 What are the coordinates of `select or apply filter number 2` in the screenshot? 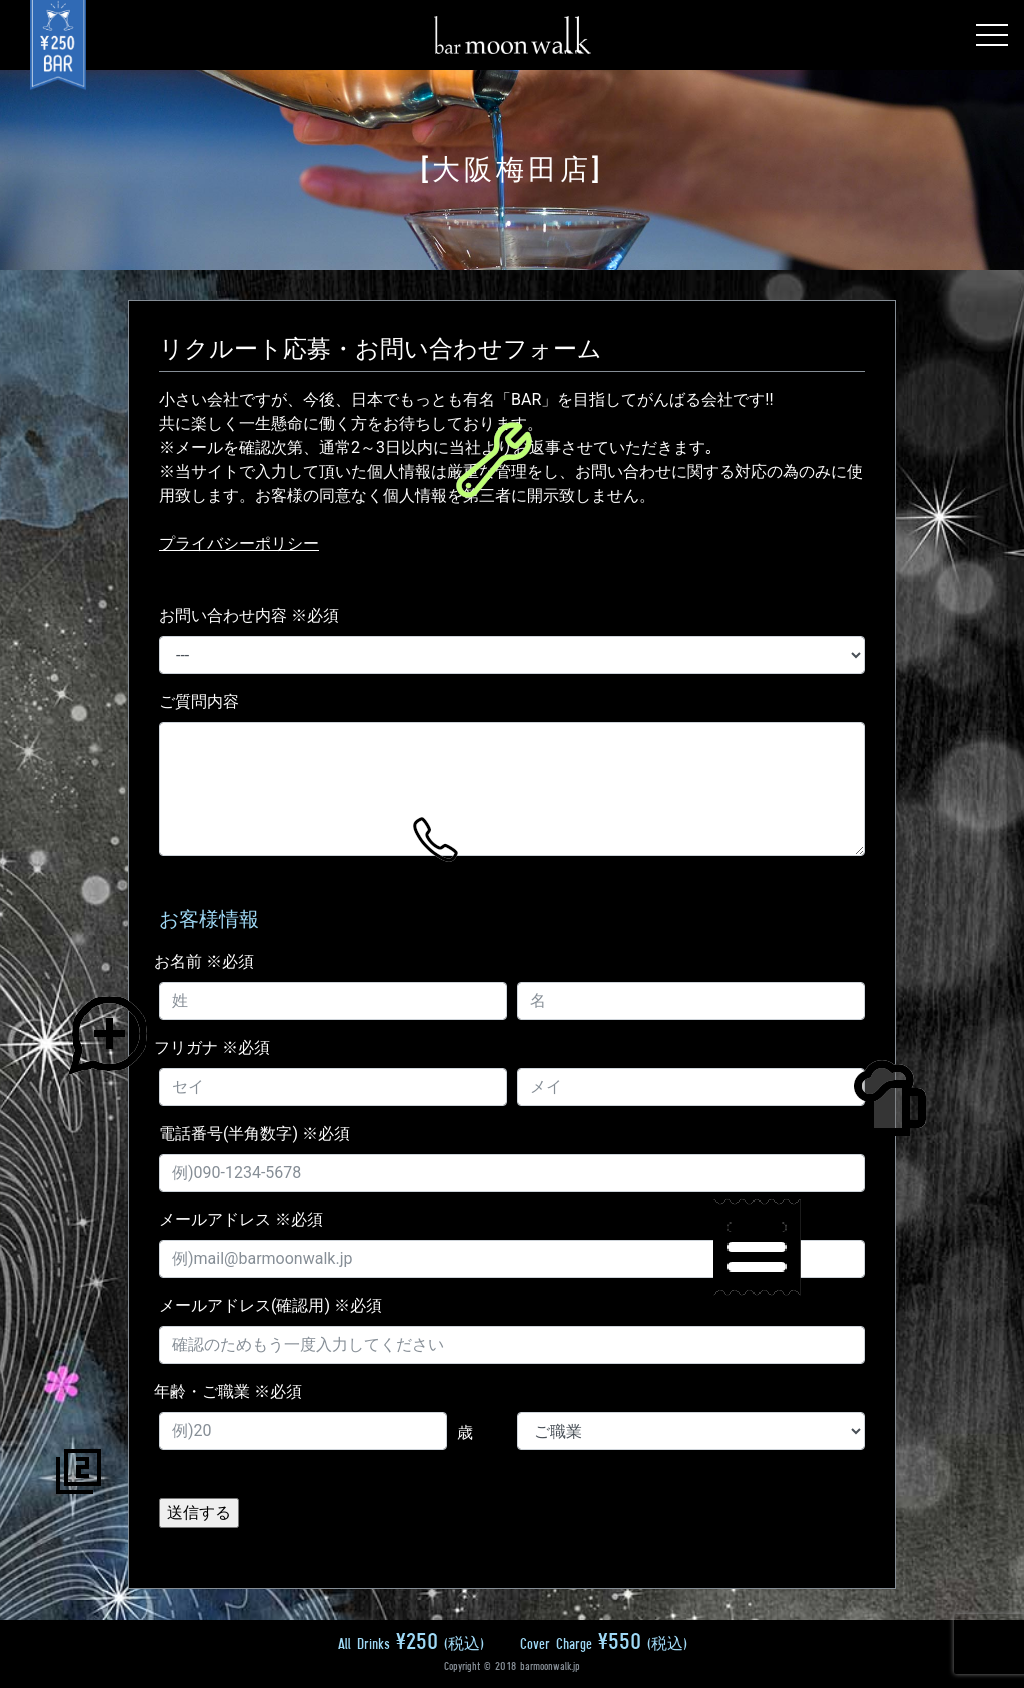 It's located at (78, 1471).